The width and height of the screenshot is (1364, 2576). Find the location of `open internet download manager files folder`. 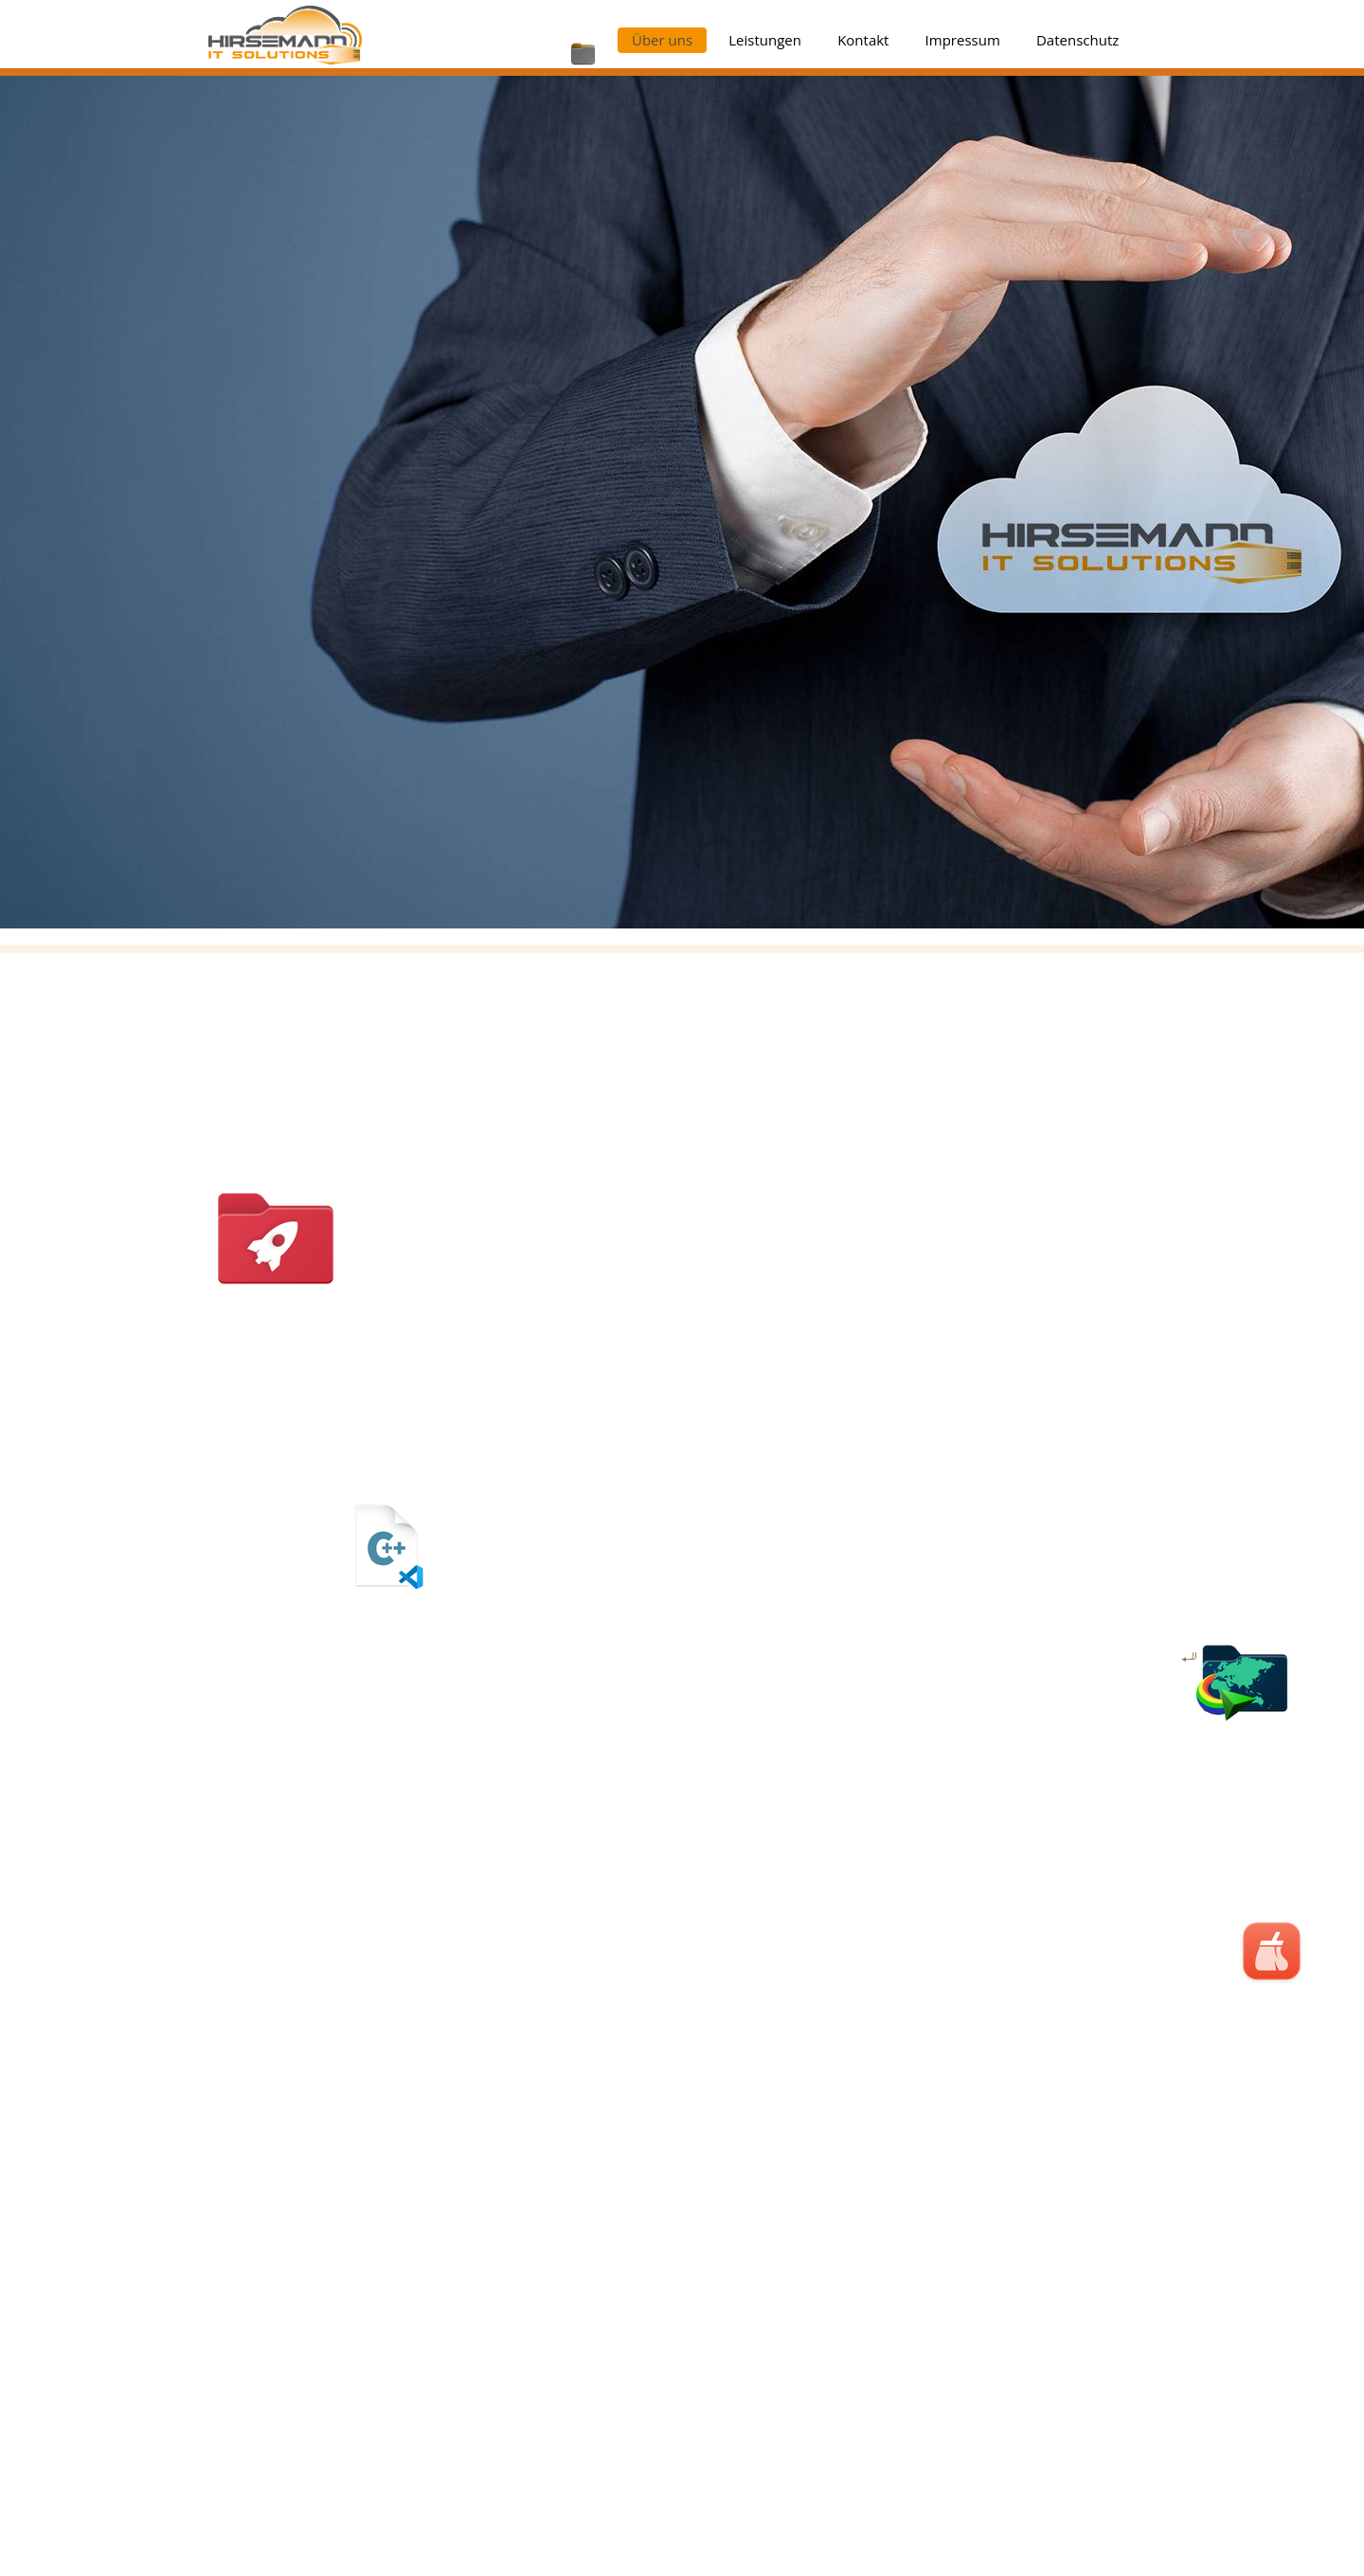

open internet download manager files folder is located at coordinates (1245, 1681).